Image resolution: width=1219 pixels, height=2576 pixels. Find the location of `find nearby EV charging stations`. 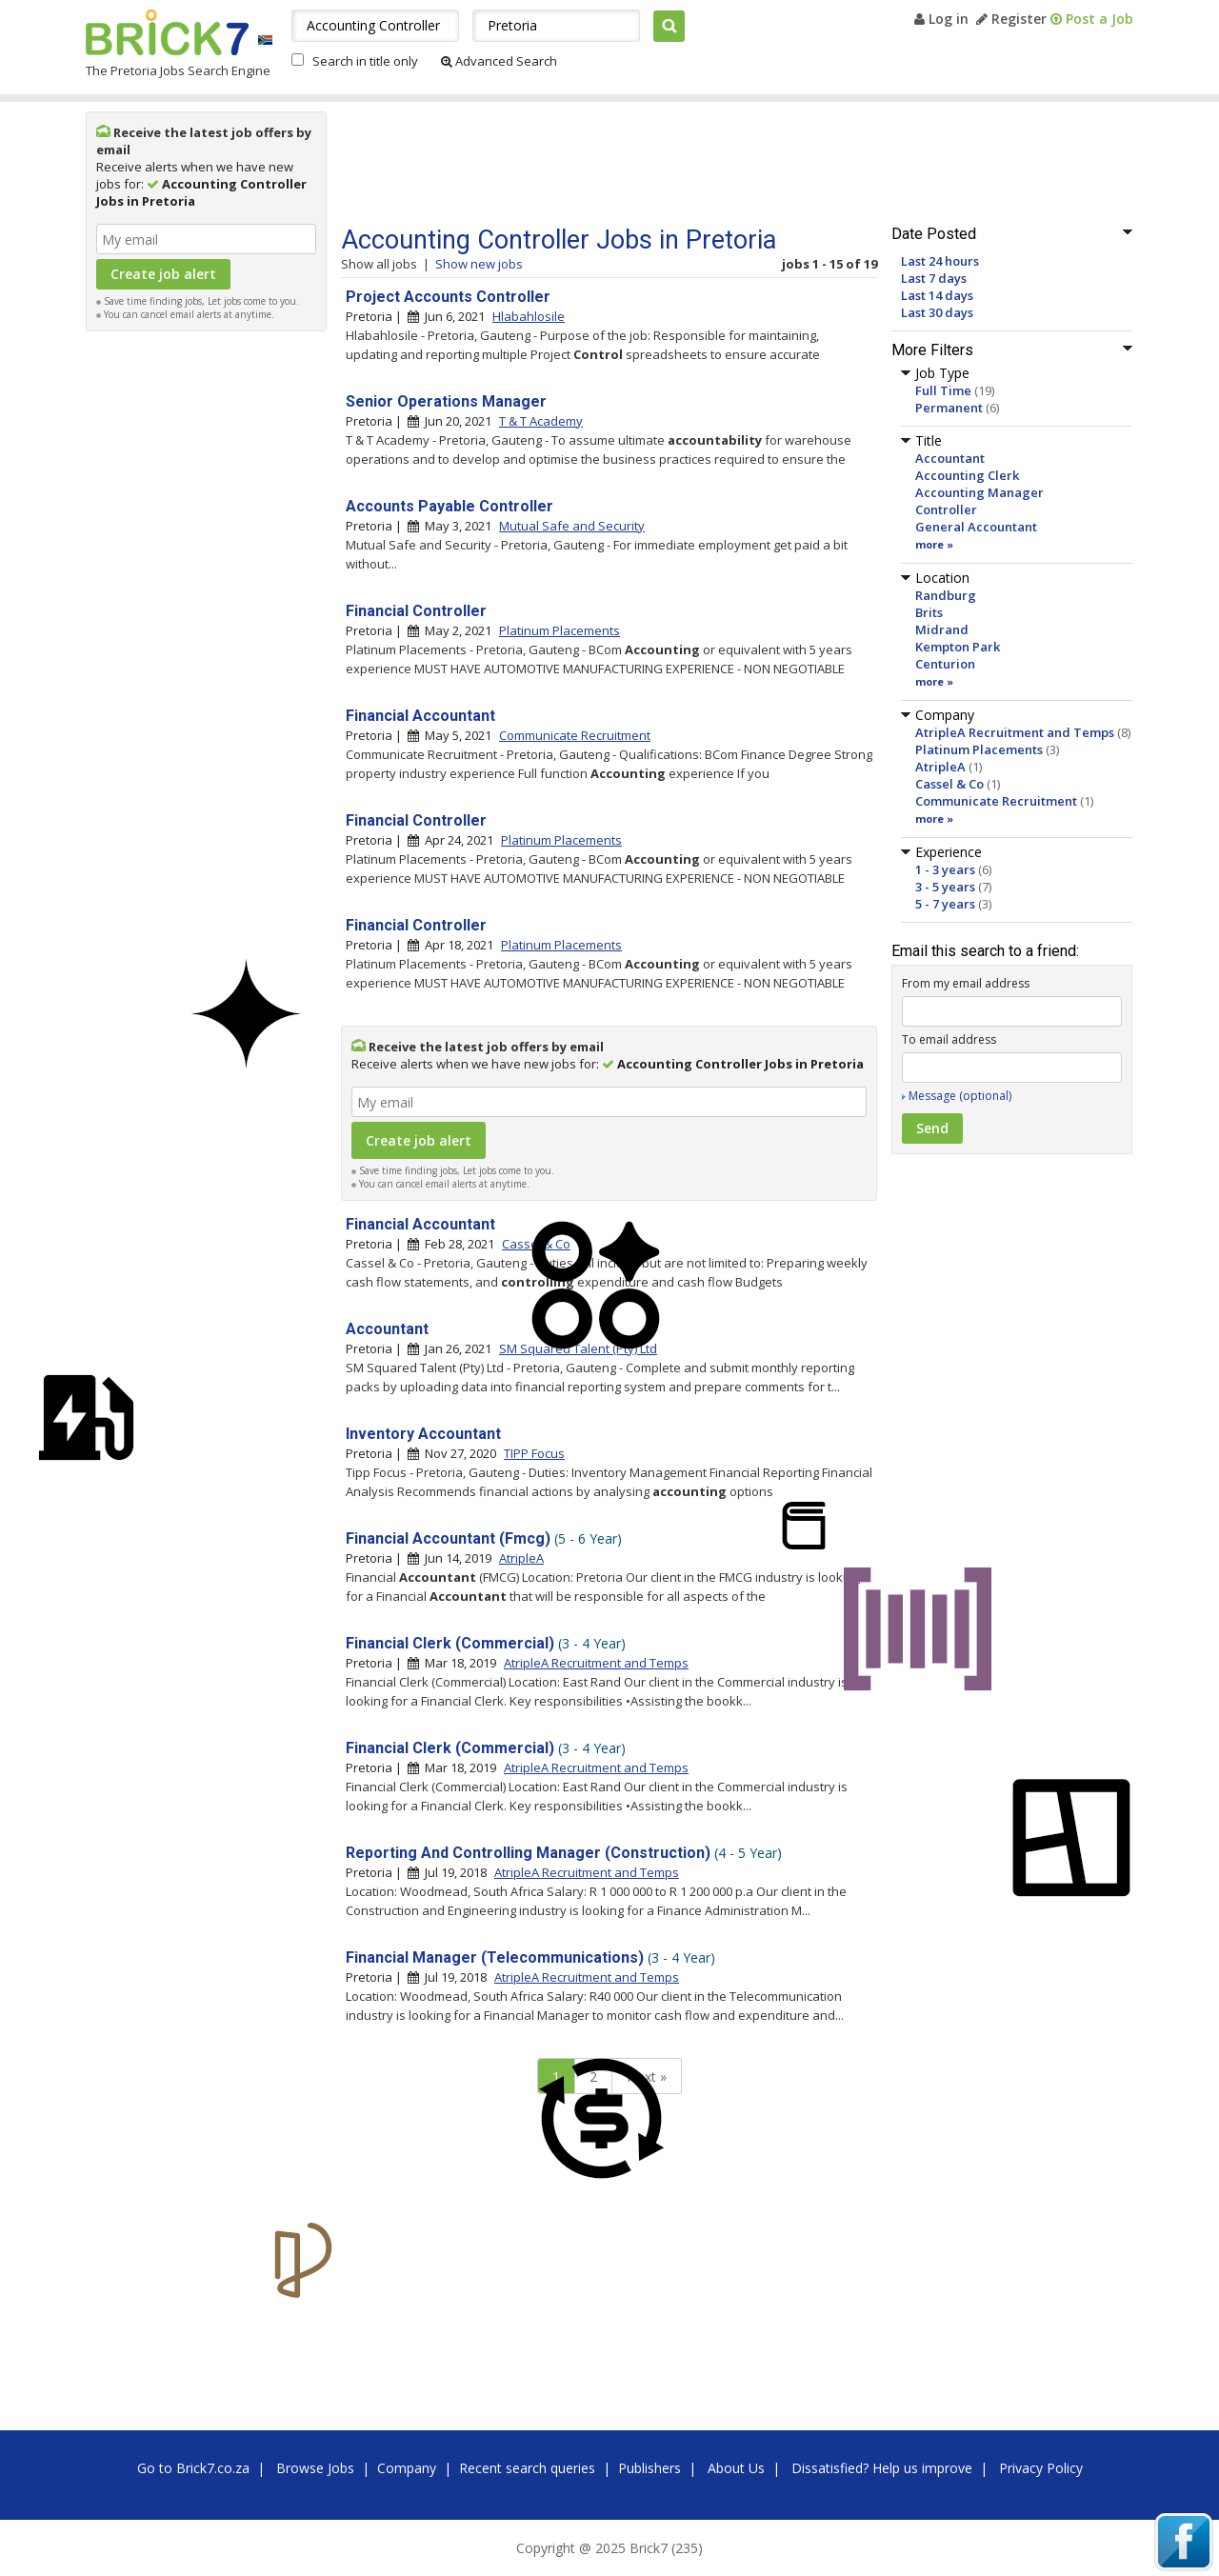

find nearby EV charging stations is located at coordinates (86, 1417).